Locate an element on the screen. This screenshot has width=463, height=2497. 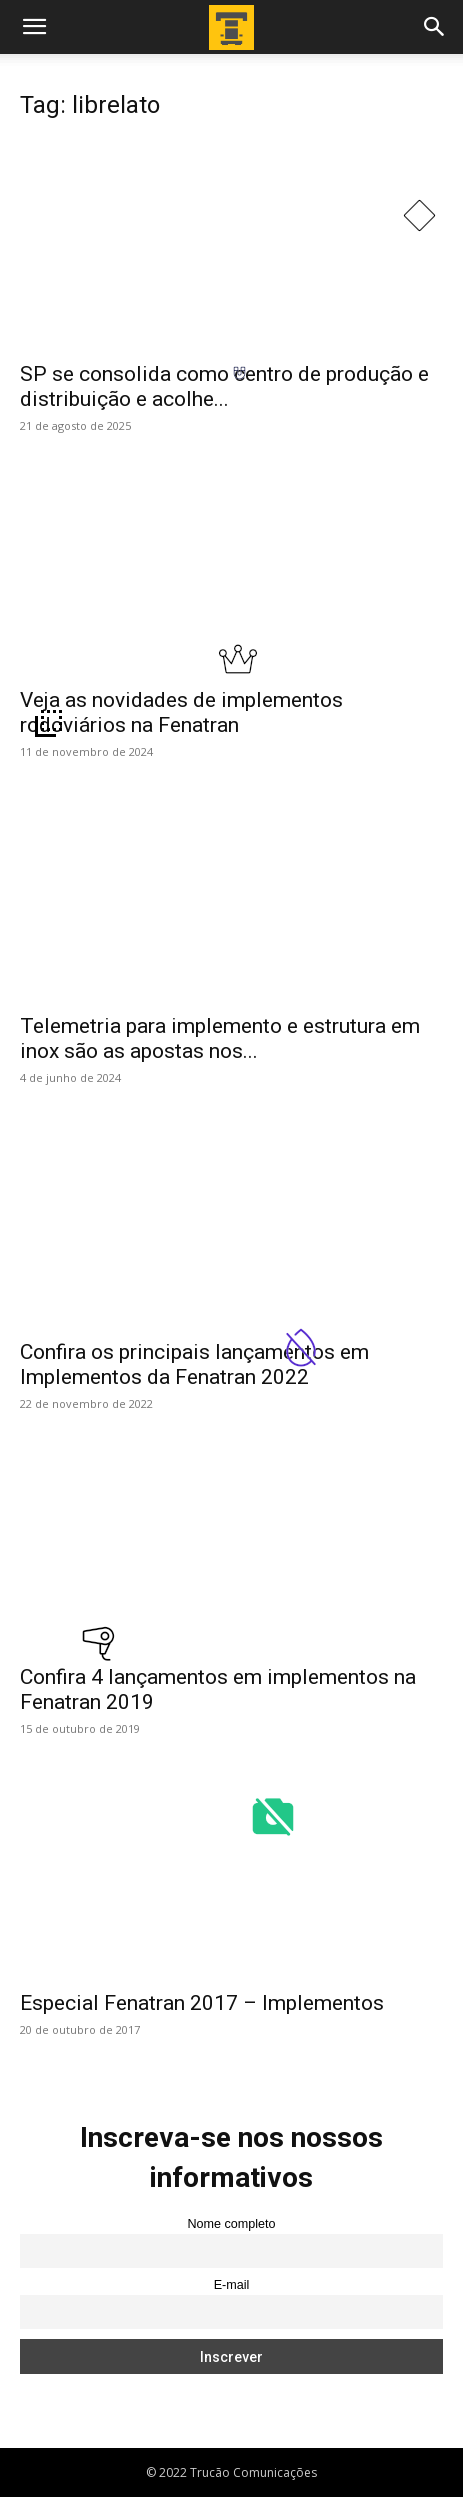
activate magnetic snap or alignment tool is located at coordinates (239, 372).